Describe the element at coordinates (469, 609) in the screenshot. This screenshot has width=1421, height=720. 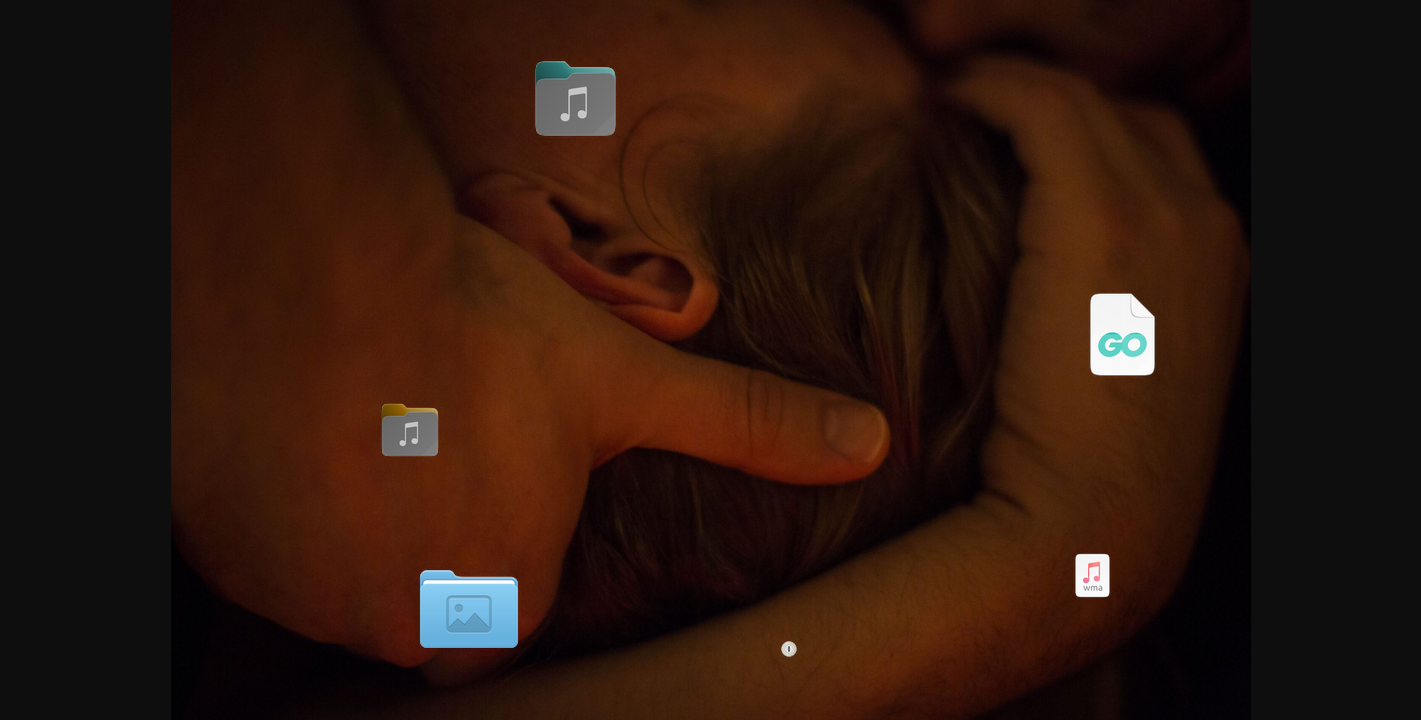
I see `open your images folder` at that location.